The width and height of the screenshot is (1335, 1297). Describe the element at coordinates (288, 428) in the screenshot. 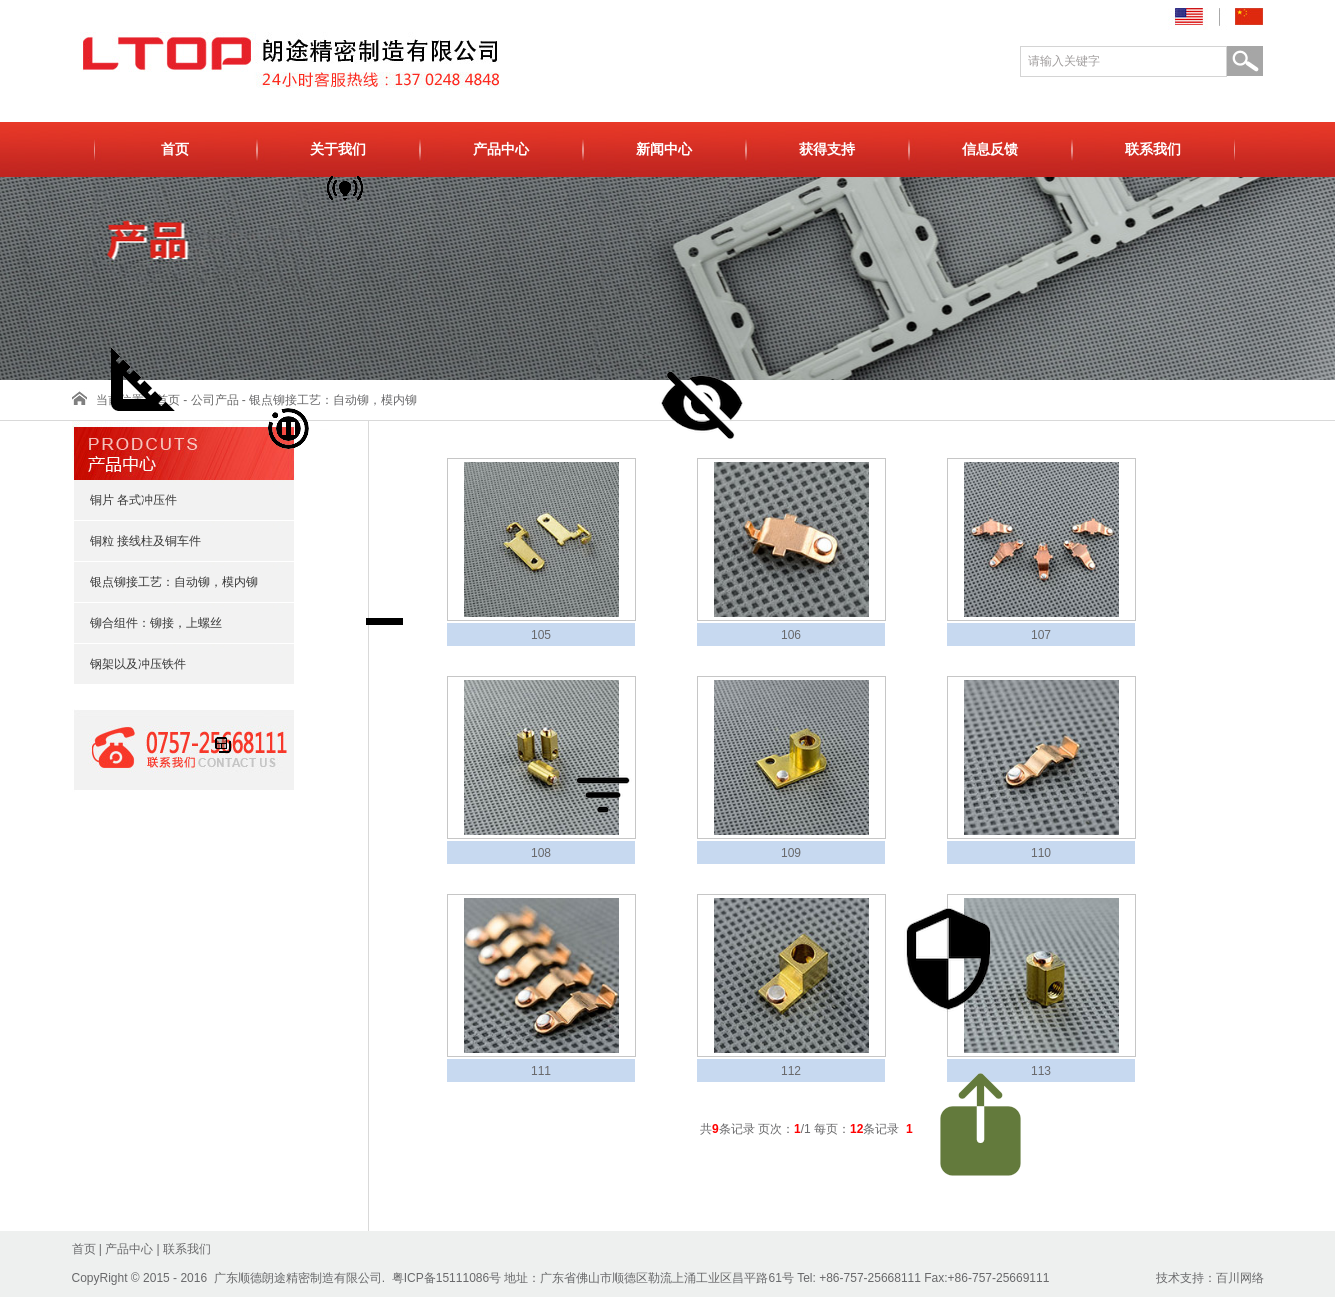

I see `pause motion photo playback` at that location.